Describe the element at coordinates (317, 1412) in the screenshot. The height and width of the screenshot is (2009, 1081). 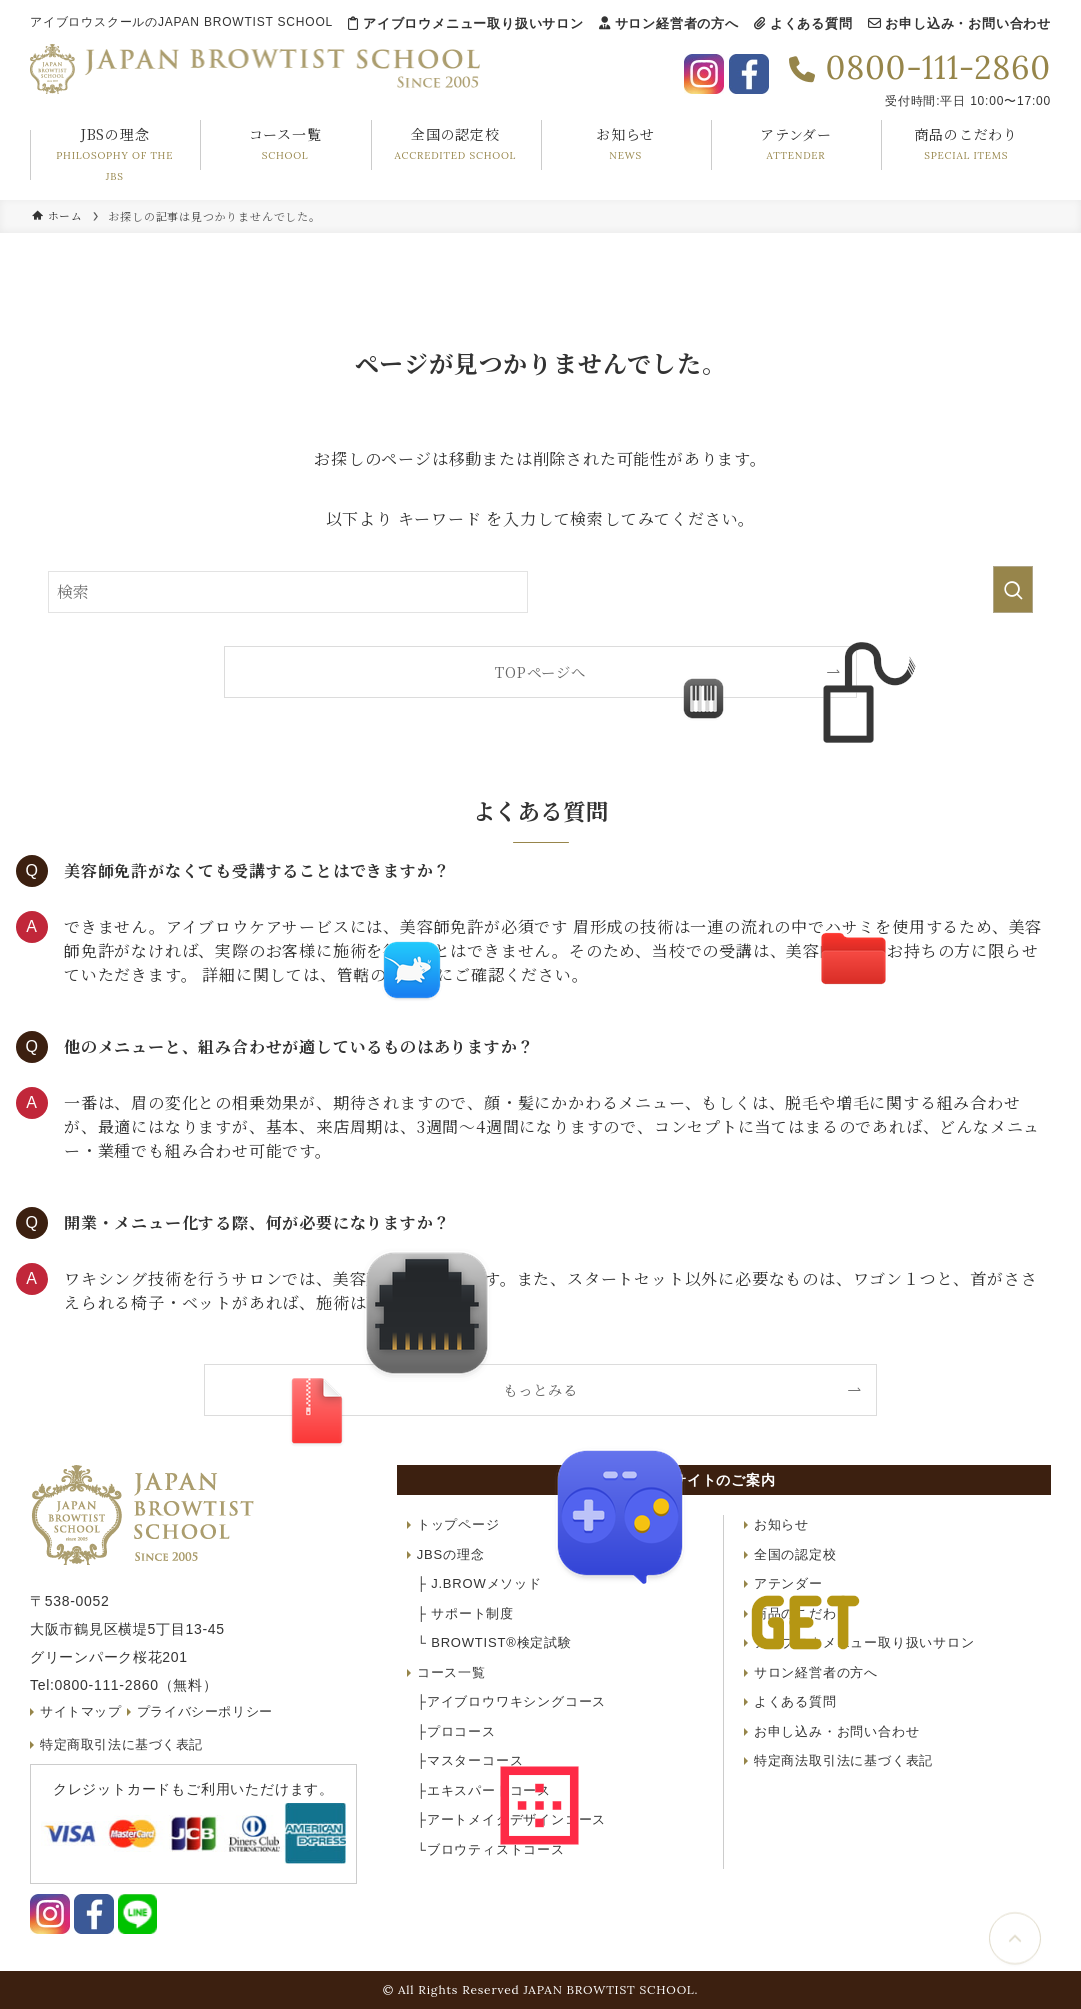
I see `an lzop compressed archive file` at that location.